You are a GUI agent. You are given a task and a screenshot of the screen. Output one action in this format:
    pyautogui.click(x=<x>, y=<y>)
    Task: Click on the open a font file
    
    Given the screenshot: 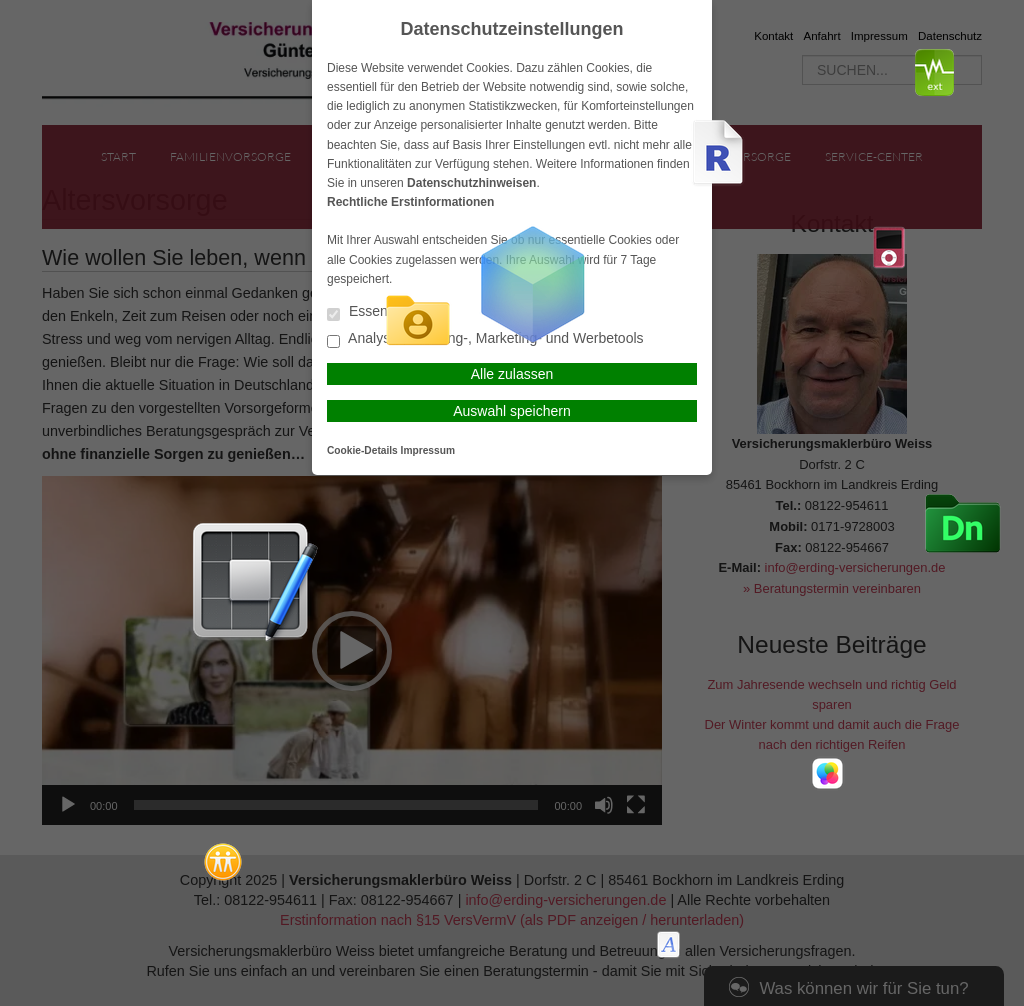 What is the action you would take?
    pyautogui.click(x=668, y=944)
    